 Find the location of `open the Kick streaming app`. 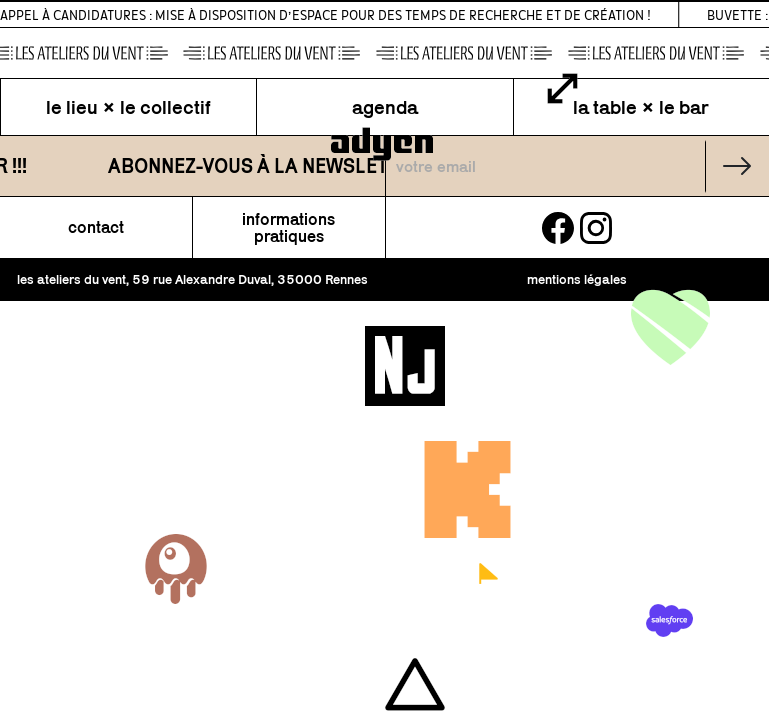

open the Kick streaming app is located at coordinates (467, 489).